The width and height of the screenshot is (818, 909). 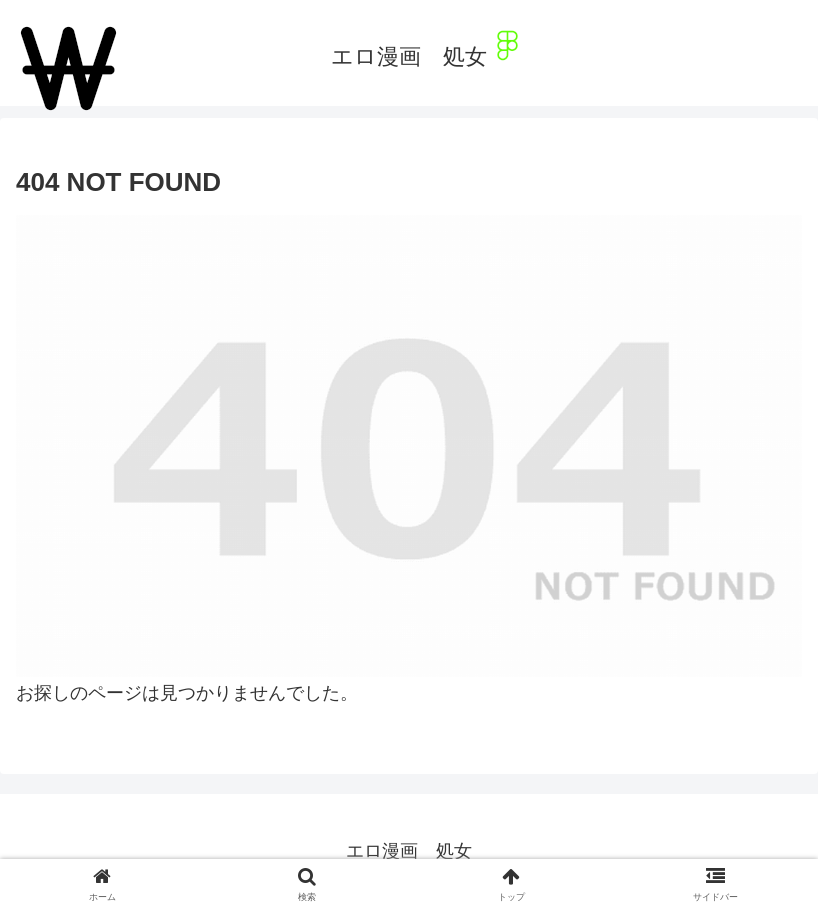 I want to click on indicates south korean won currency, so click(x=68, y=68).